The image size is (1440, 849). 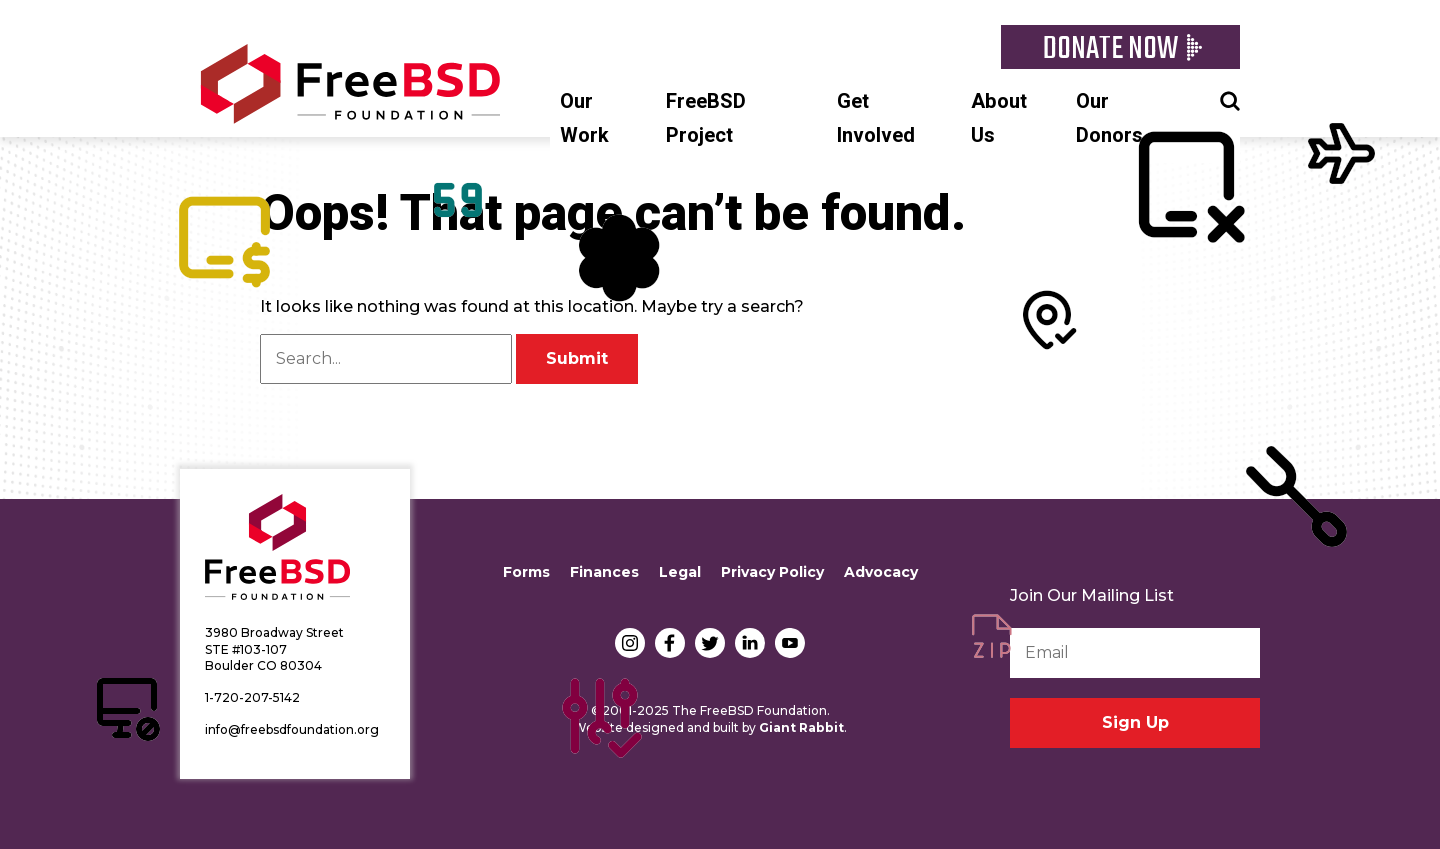 I want to click on enable airplane mode, so click(x=1341, y=153).